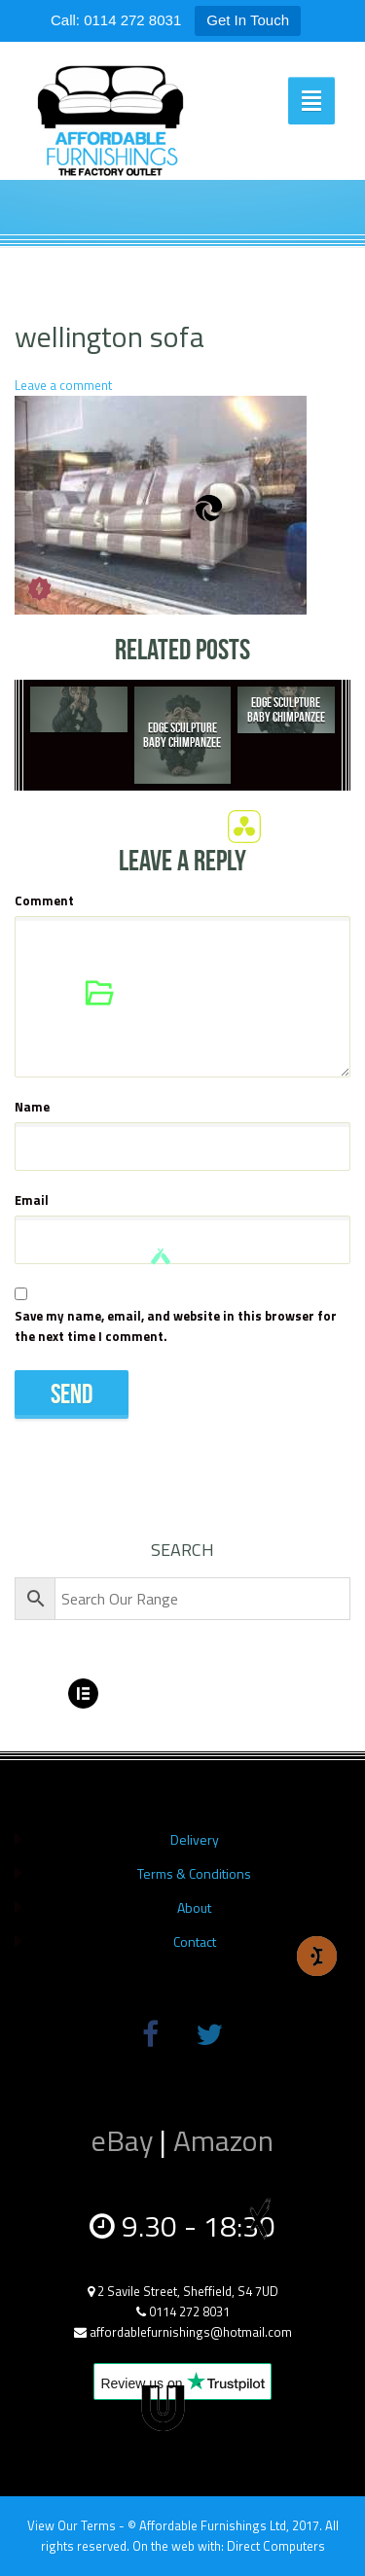  What do you see at coordinates (316, 1956) in the screenshot?
I see `mantine UI framework logo` at bounding box center [316, 1956].